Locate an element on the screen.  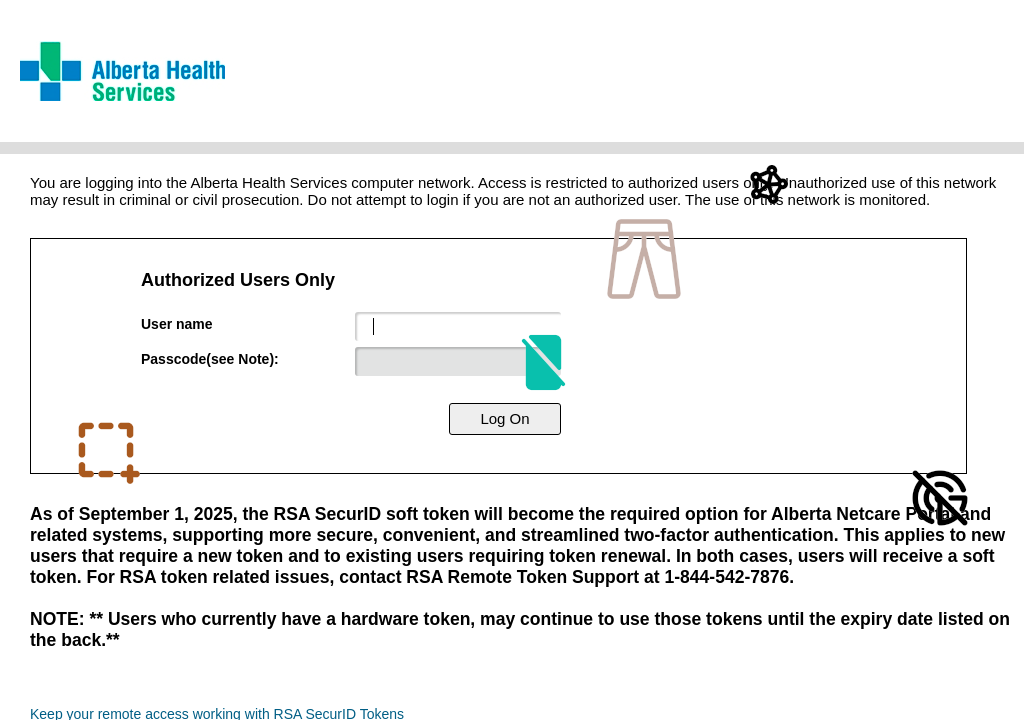
connect to the fediverse network is located at coordinates (768, 184).